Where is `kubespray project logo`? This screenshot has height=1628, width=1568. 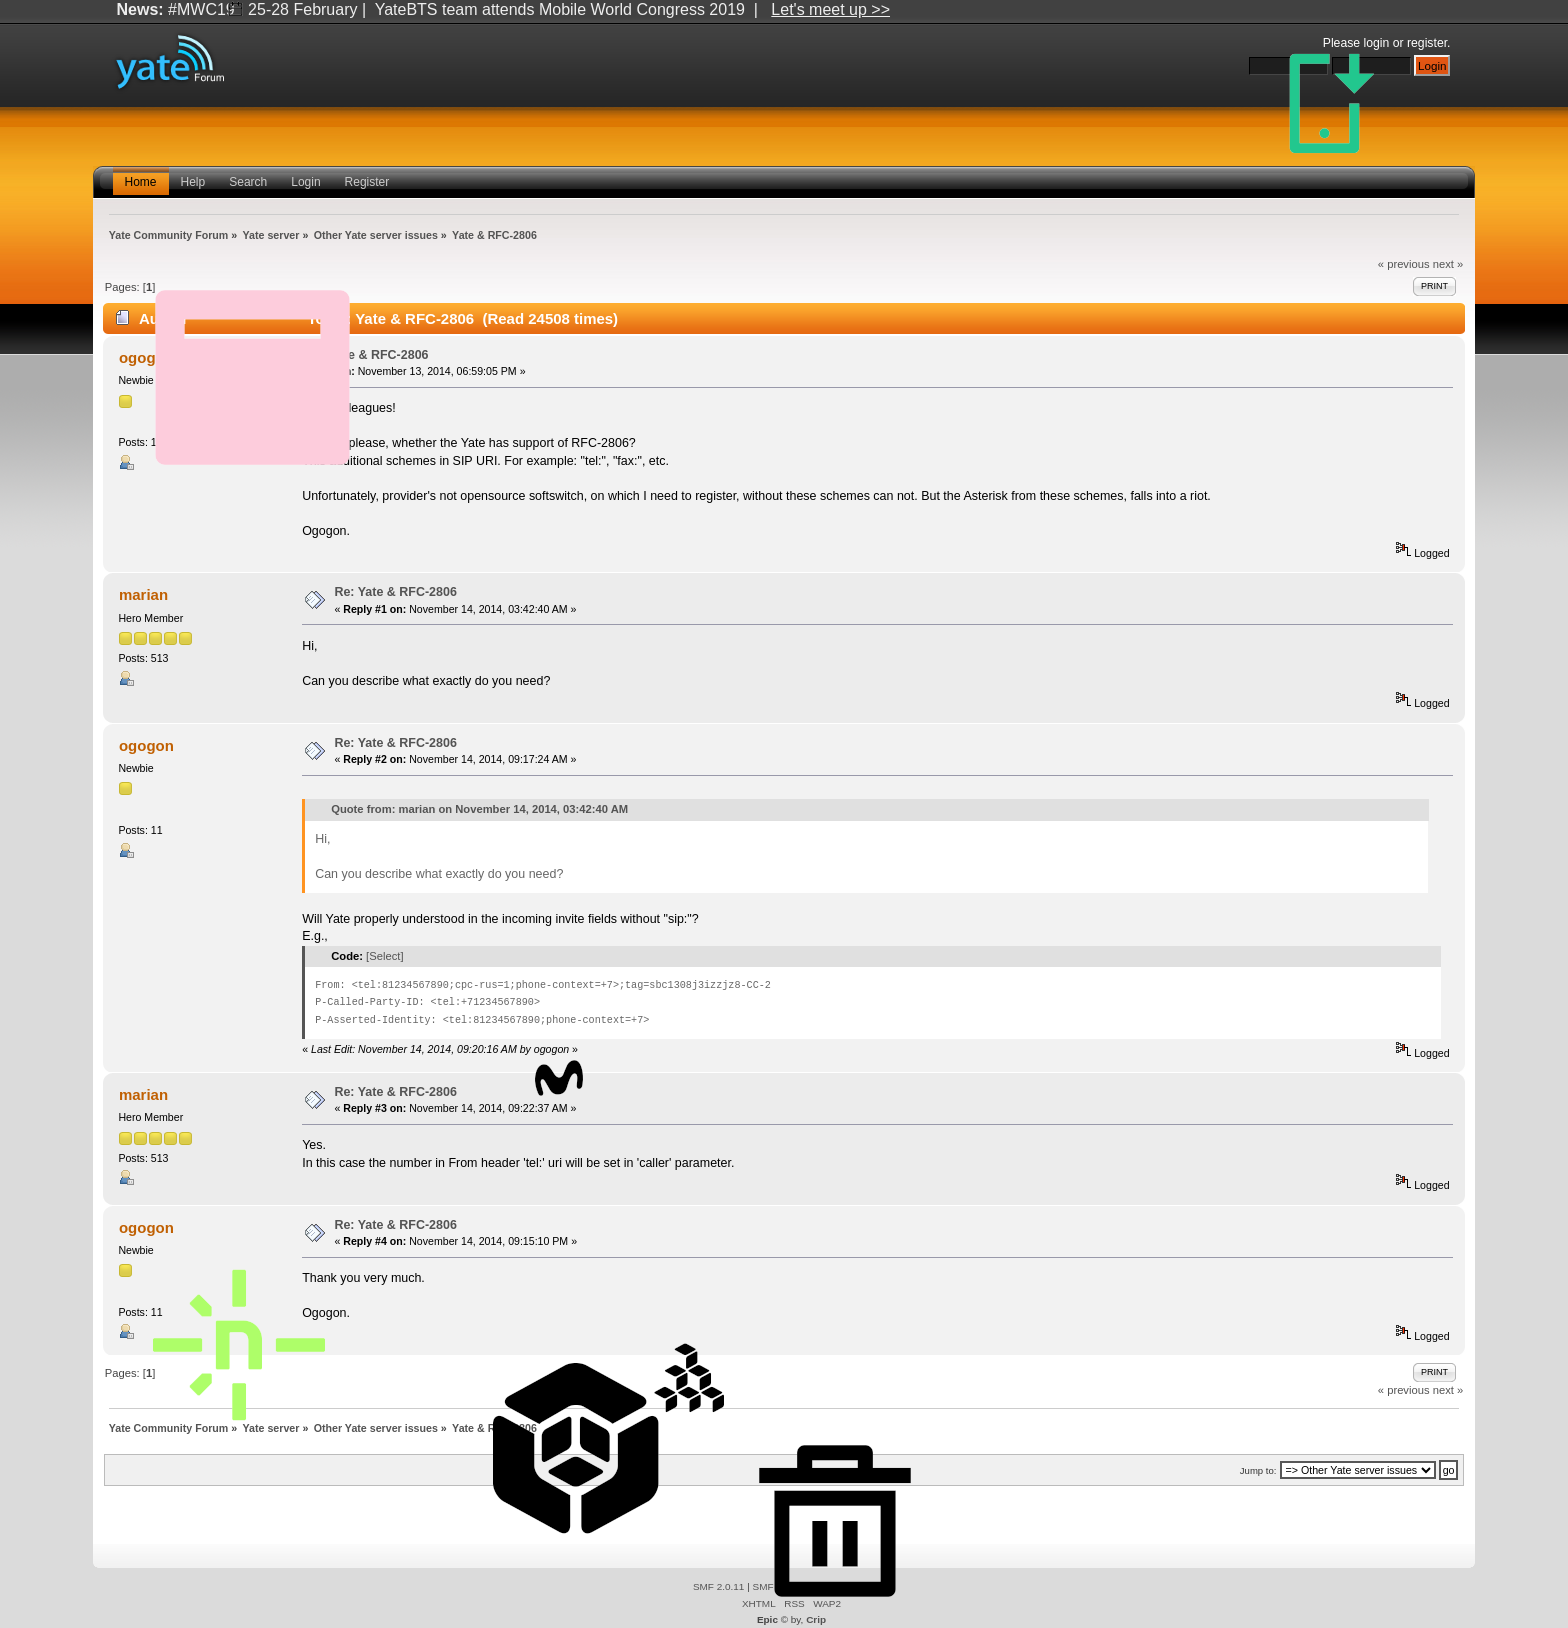
kubespray project logo is located at coordinates (608, 1438).